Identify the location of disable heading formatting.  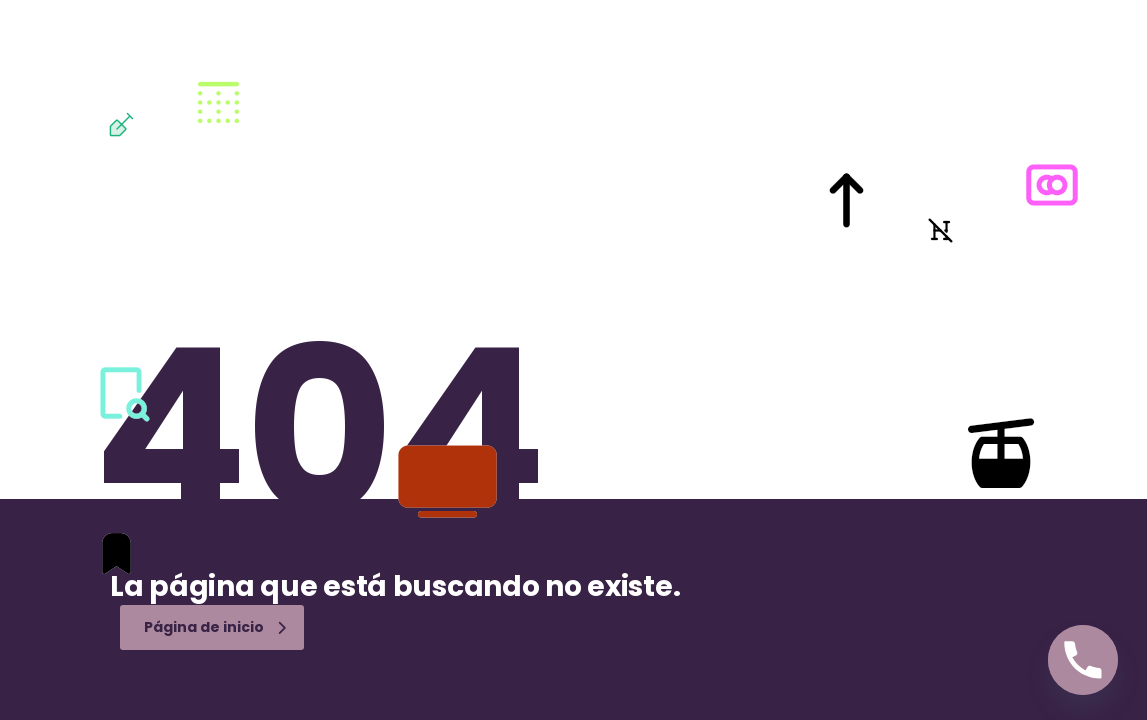
(940, 230).